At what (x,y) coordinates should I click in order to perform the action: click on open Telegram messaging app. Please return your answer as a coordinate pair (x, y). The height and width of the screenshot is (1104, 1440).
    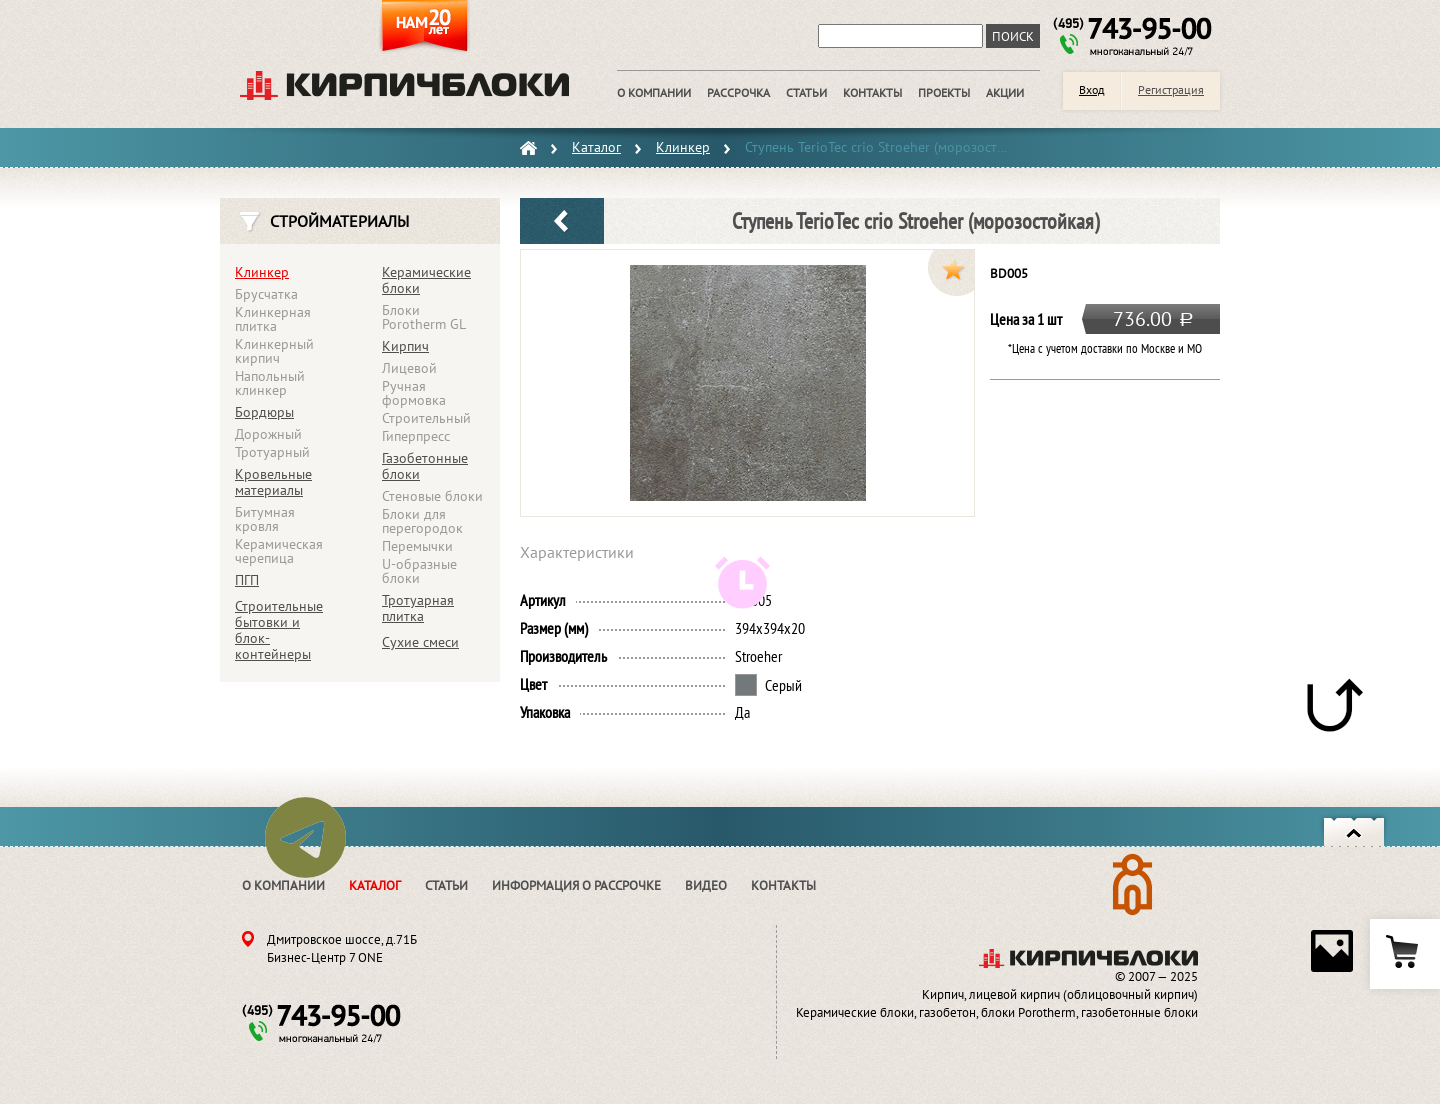
    Looking at the image, I should click on (305, 837).